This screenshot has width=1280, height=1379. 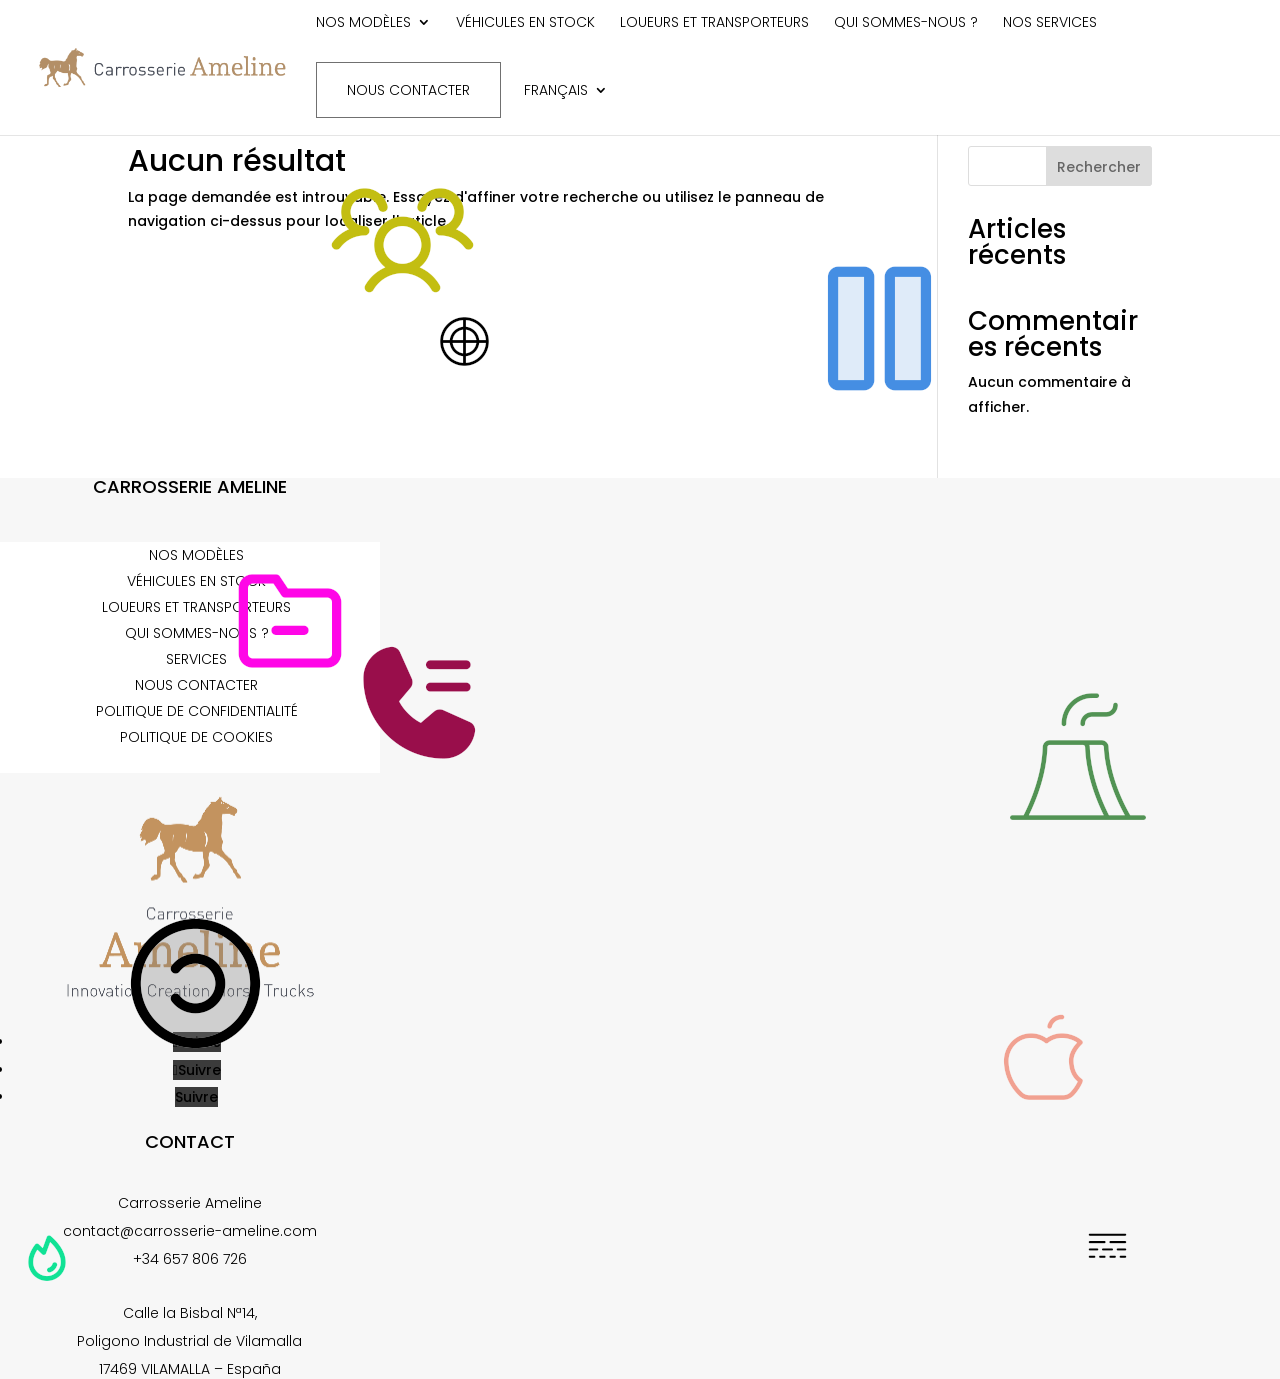 What do you see at coordinates (421, 700) in the screenshot?
I see `view contact list or phone directory` at bounding box center [421, 700].